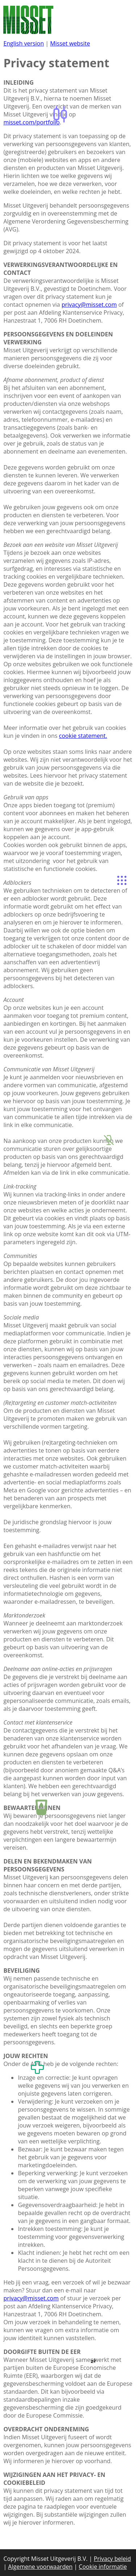 The height and width of the screenshot is (2576, 136). Describe the element at coordinates (37, 2067) in the screenshot. I see `access health or medical information` at that location.